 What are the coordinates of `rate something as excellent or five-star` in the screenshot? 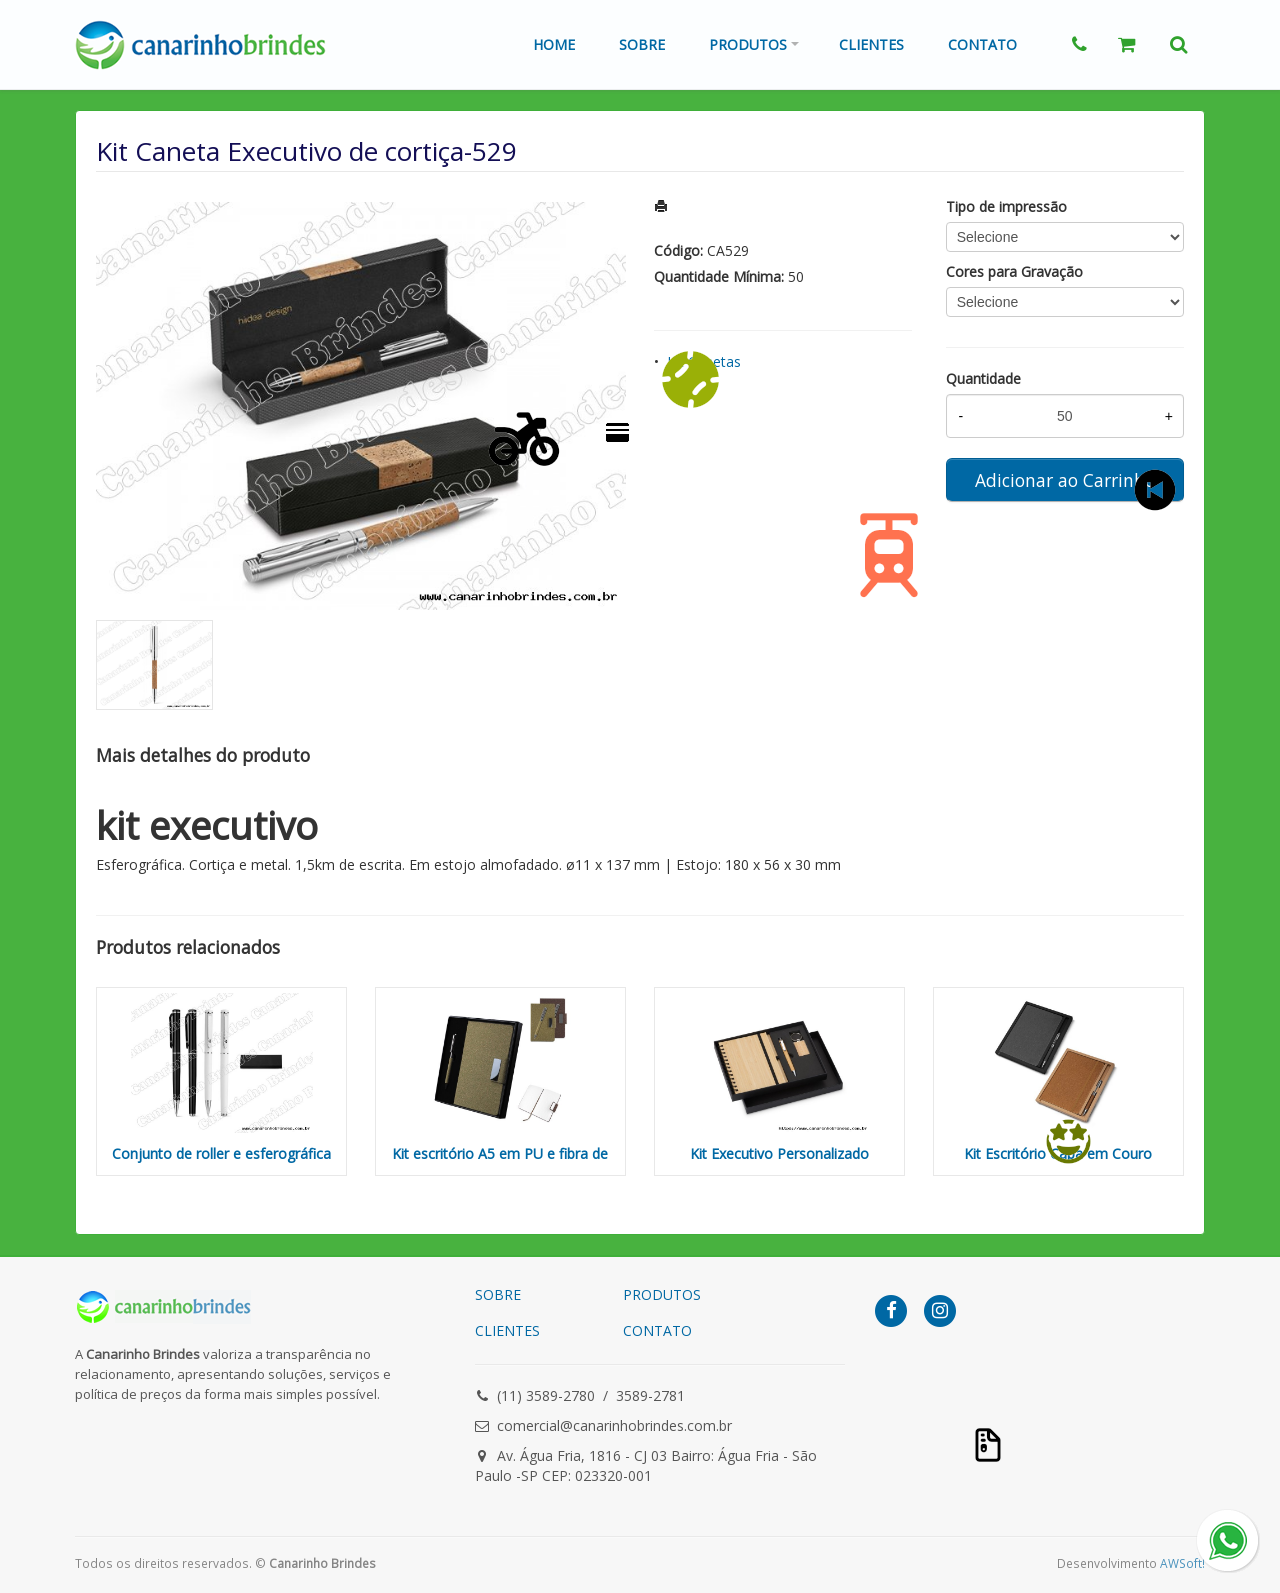 It's located at (1068, 1141).